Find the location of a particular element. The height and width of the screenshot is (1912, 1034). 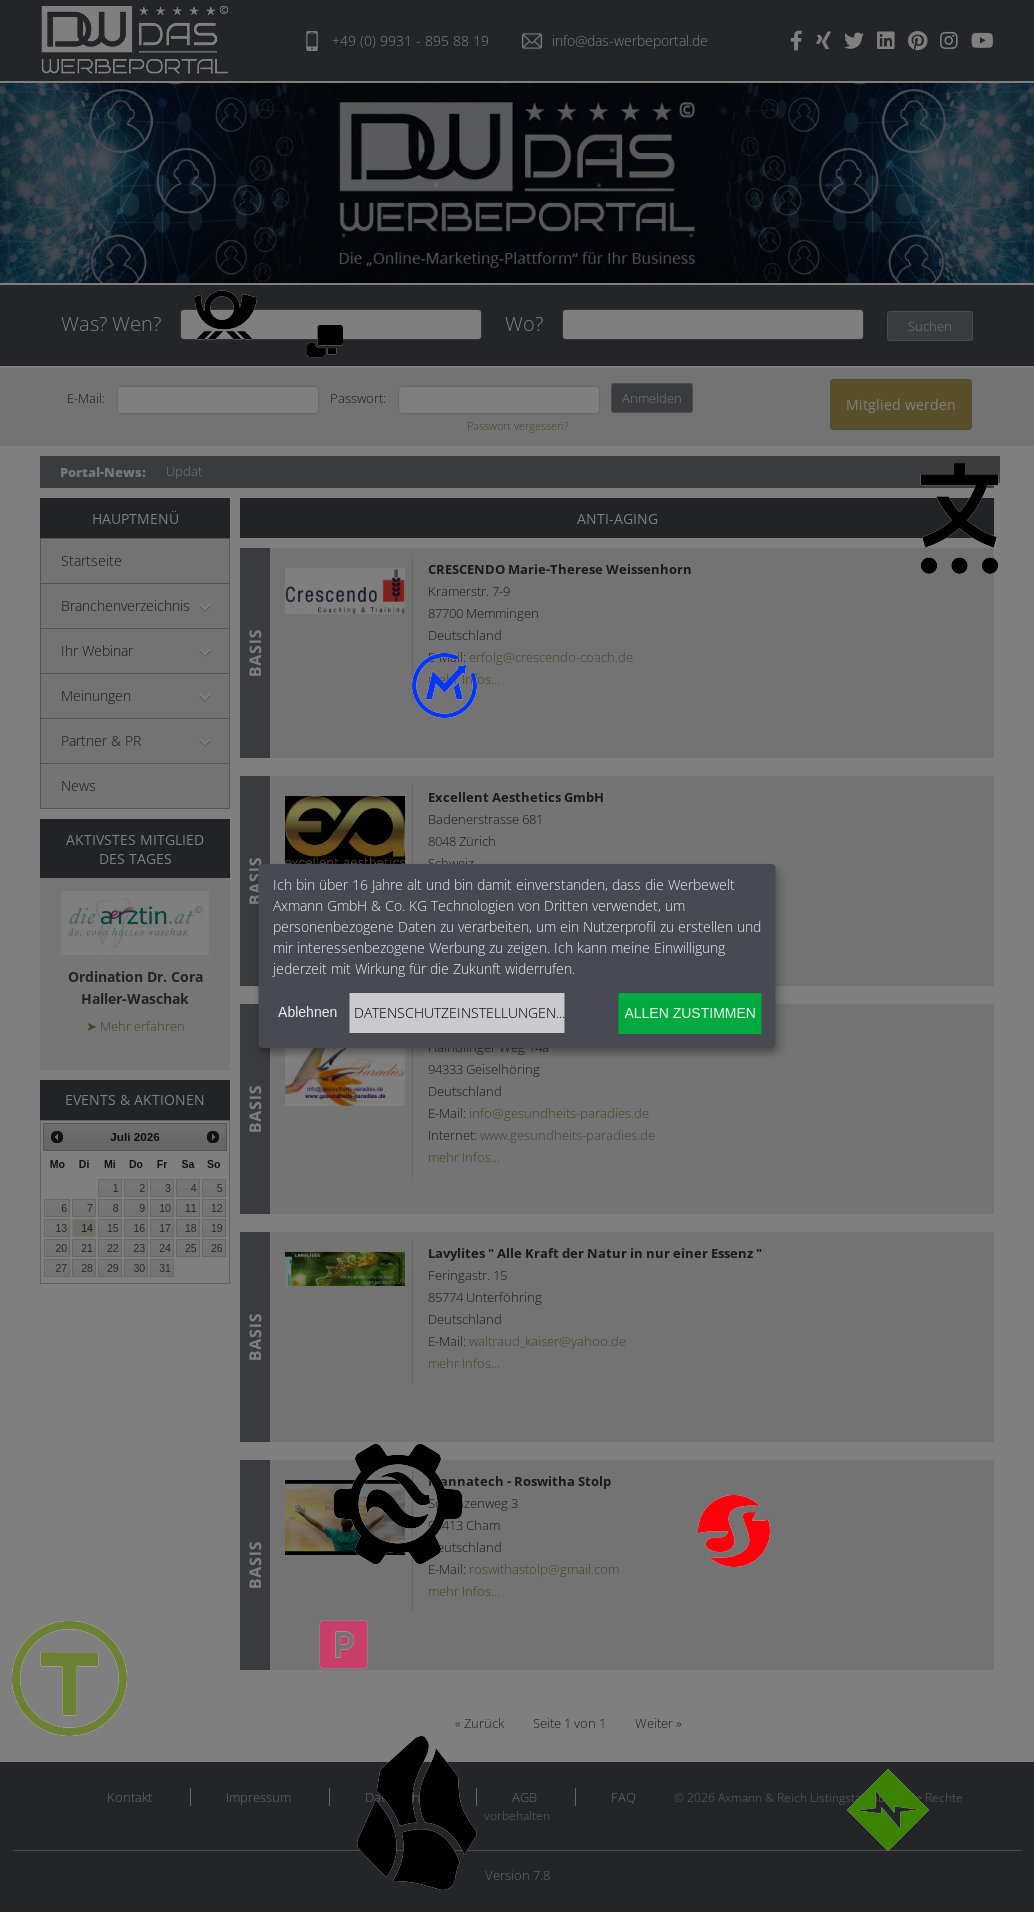

open duplicati backup software is located at coordinates (325, 341).